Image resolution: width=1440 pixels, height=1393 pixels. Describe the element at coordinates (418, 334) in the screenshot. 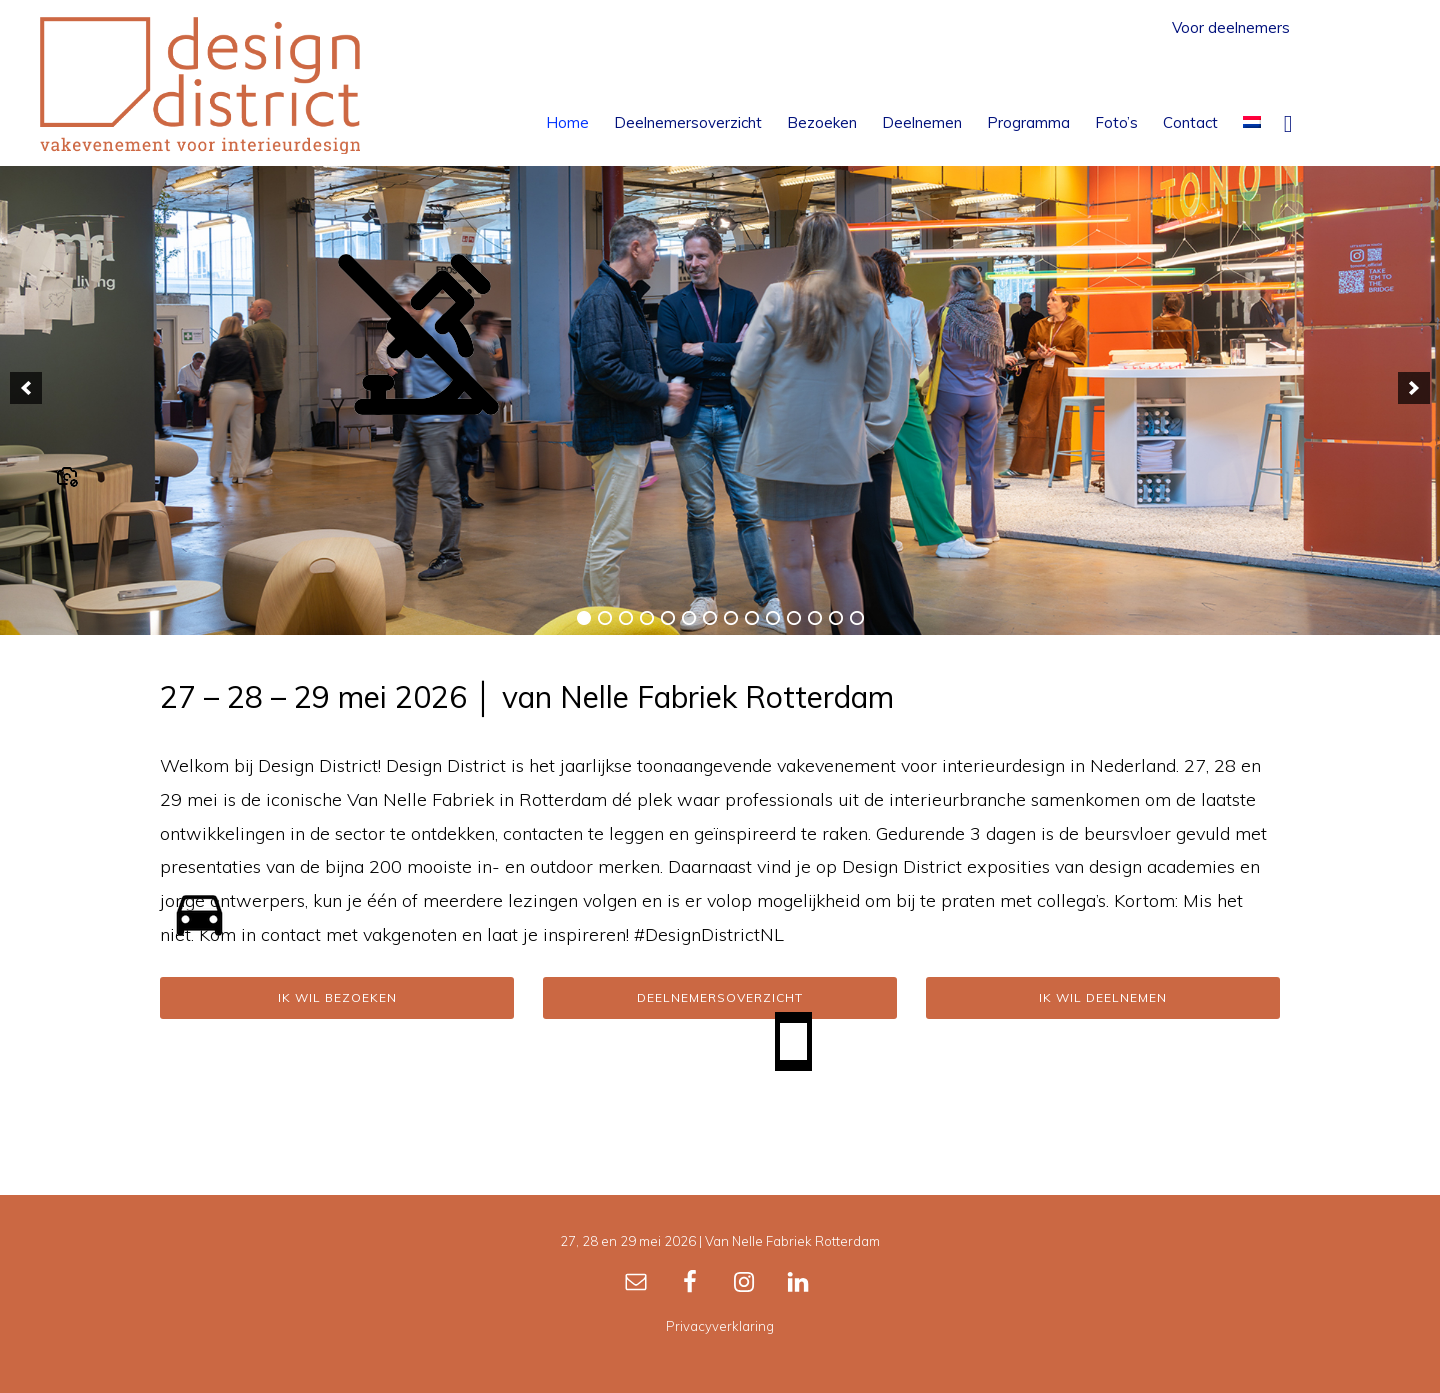

I see `microscope feature disabled` at that location.